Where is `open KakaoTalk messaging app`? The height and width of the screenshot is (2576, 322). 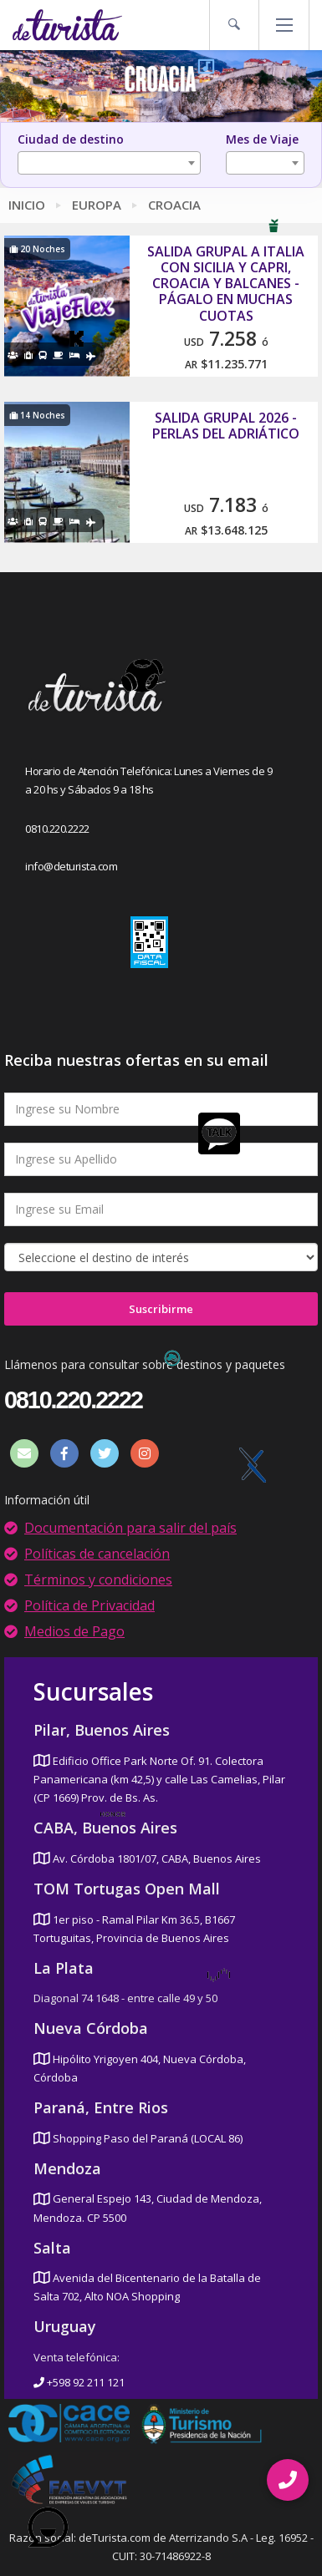 open KakaoTalk messaging app is located at coordinates (219, 1133).